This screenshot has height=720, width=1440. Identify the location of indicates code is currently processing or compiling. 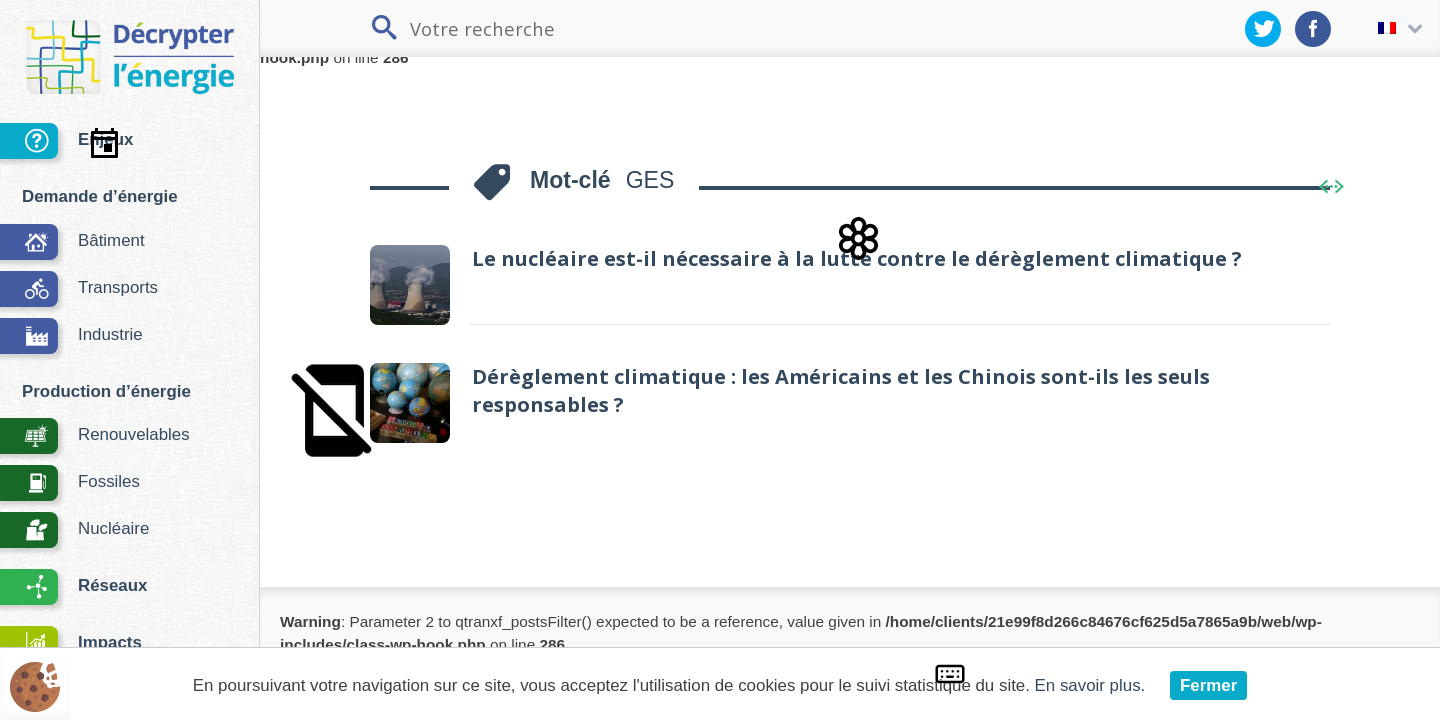
(1331, 186).